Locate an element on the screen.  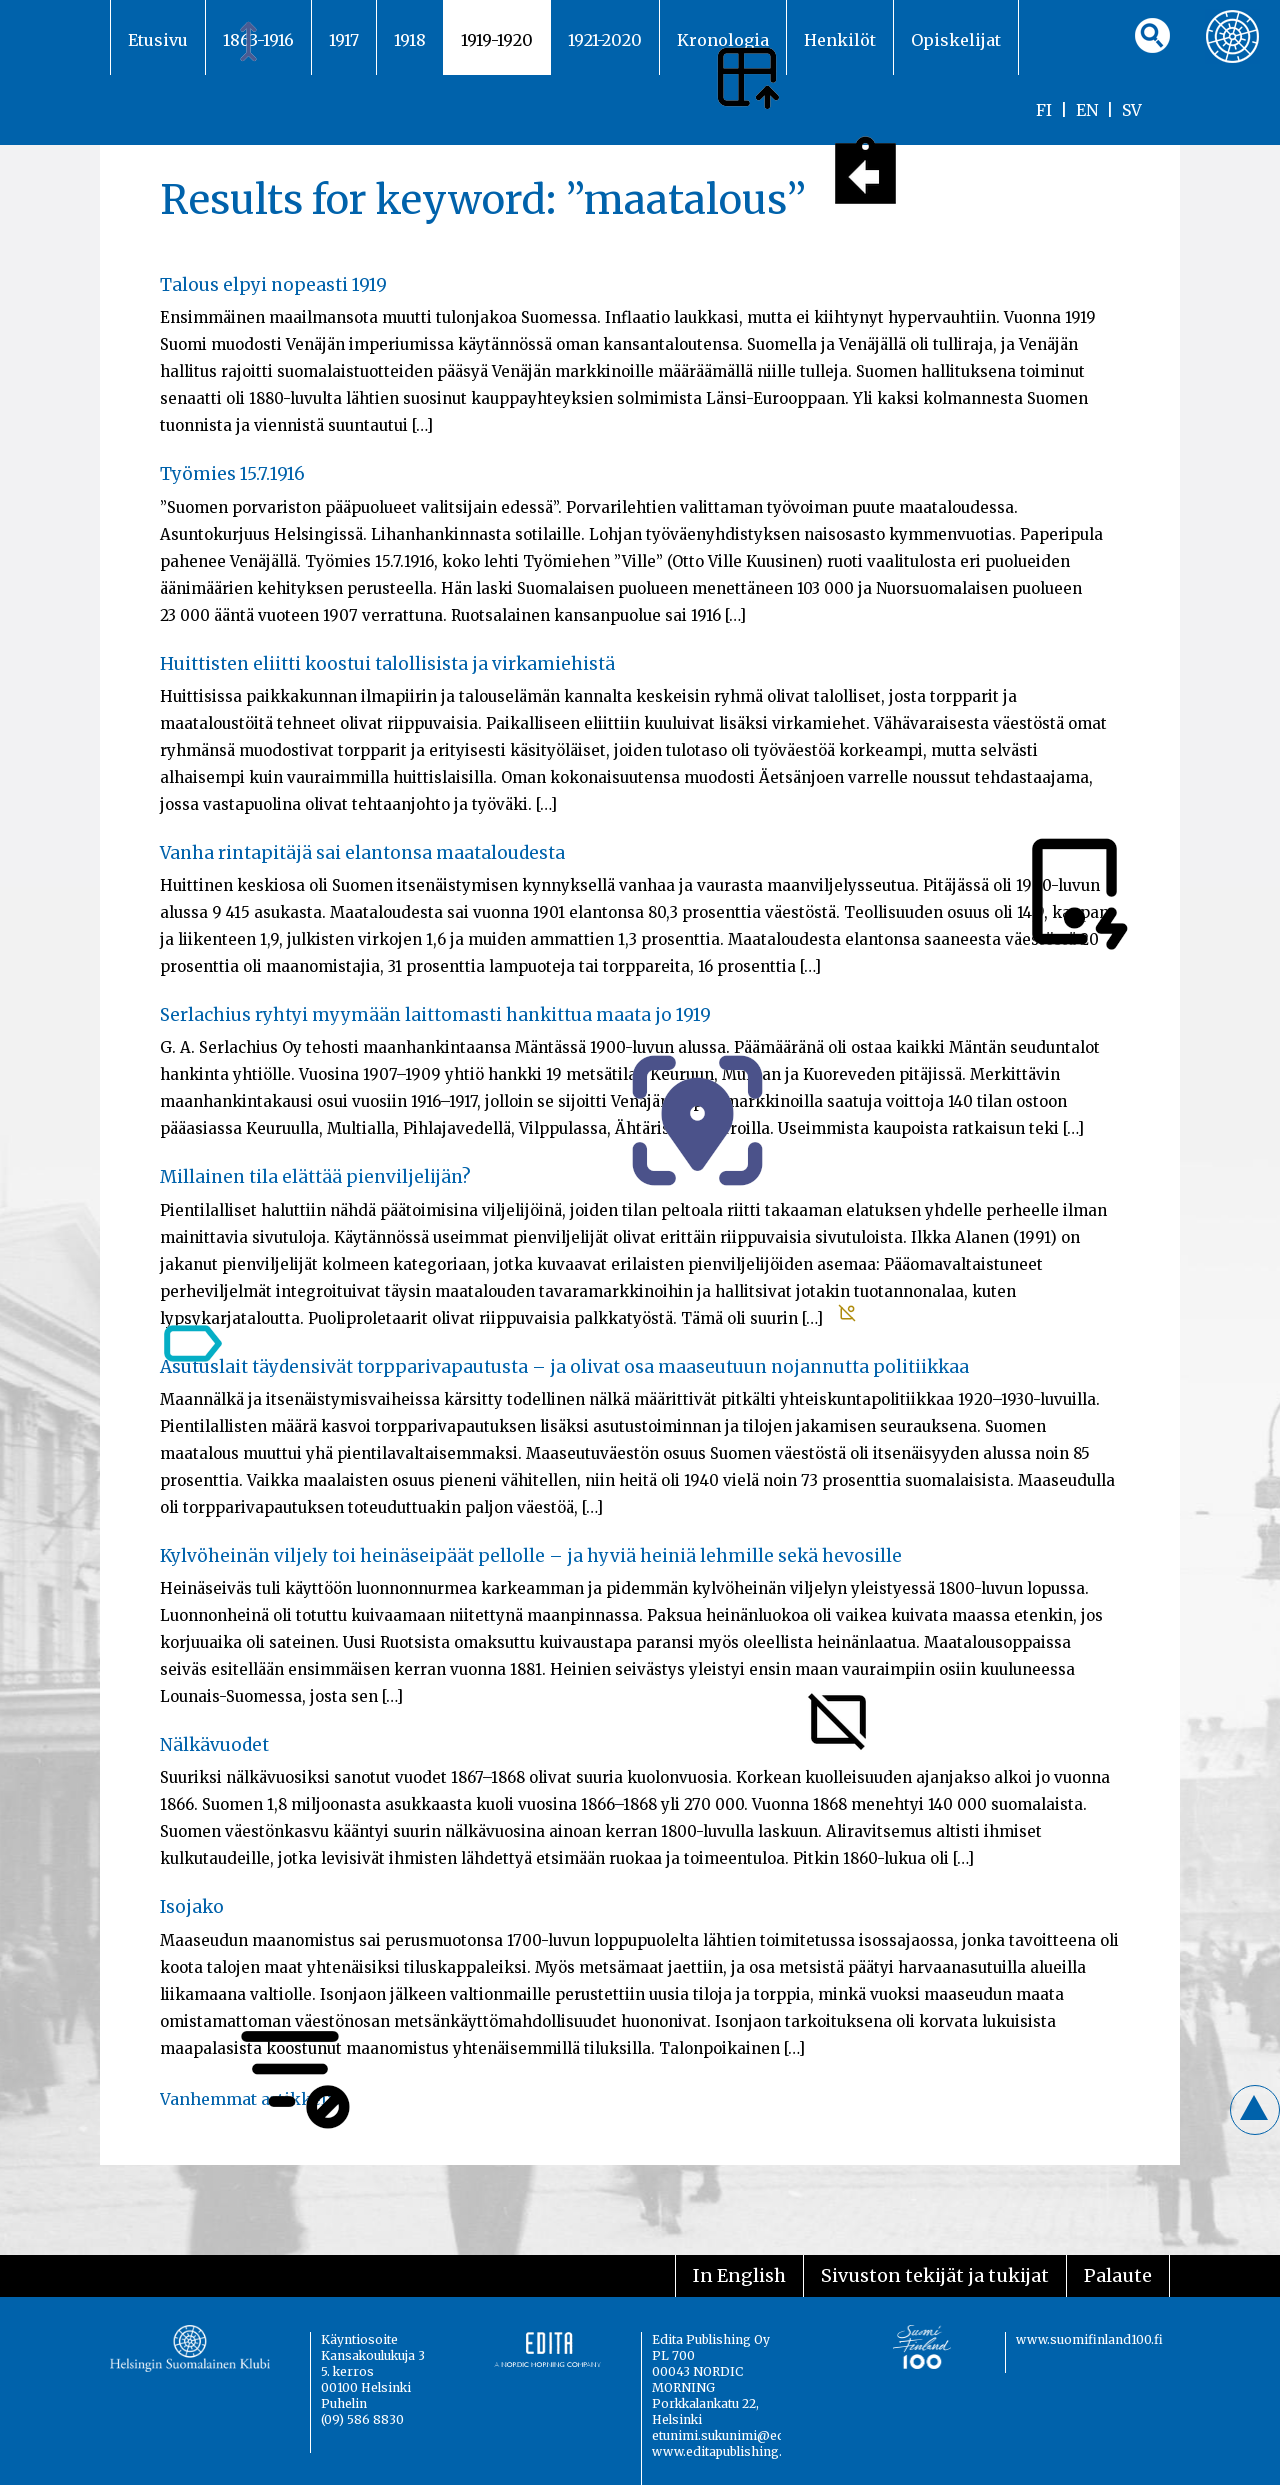
indicates browser not supported for this feature is located at coordinates (838, 1719).